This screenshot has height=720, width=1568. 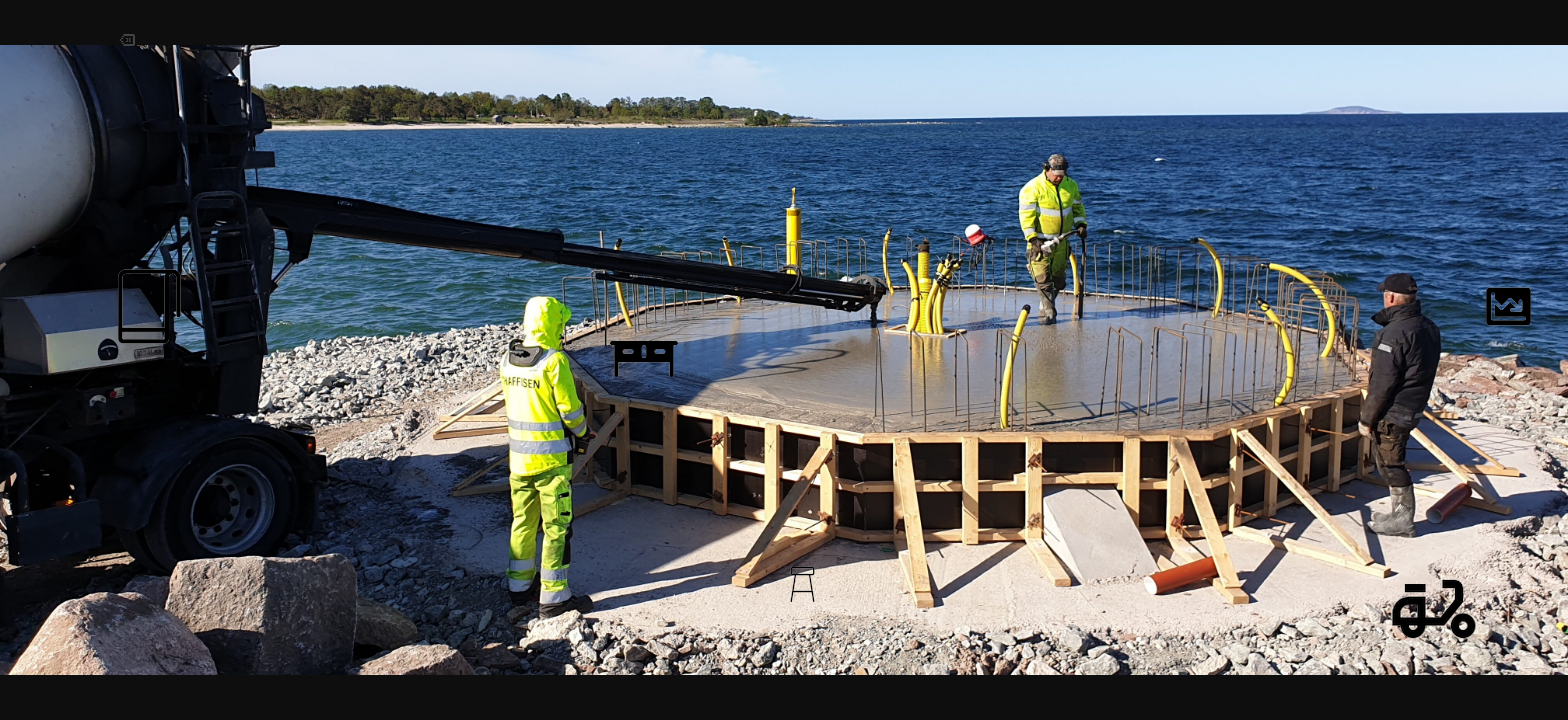 I want to click on view towel or linen amenities, so click(x=146, y=306).